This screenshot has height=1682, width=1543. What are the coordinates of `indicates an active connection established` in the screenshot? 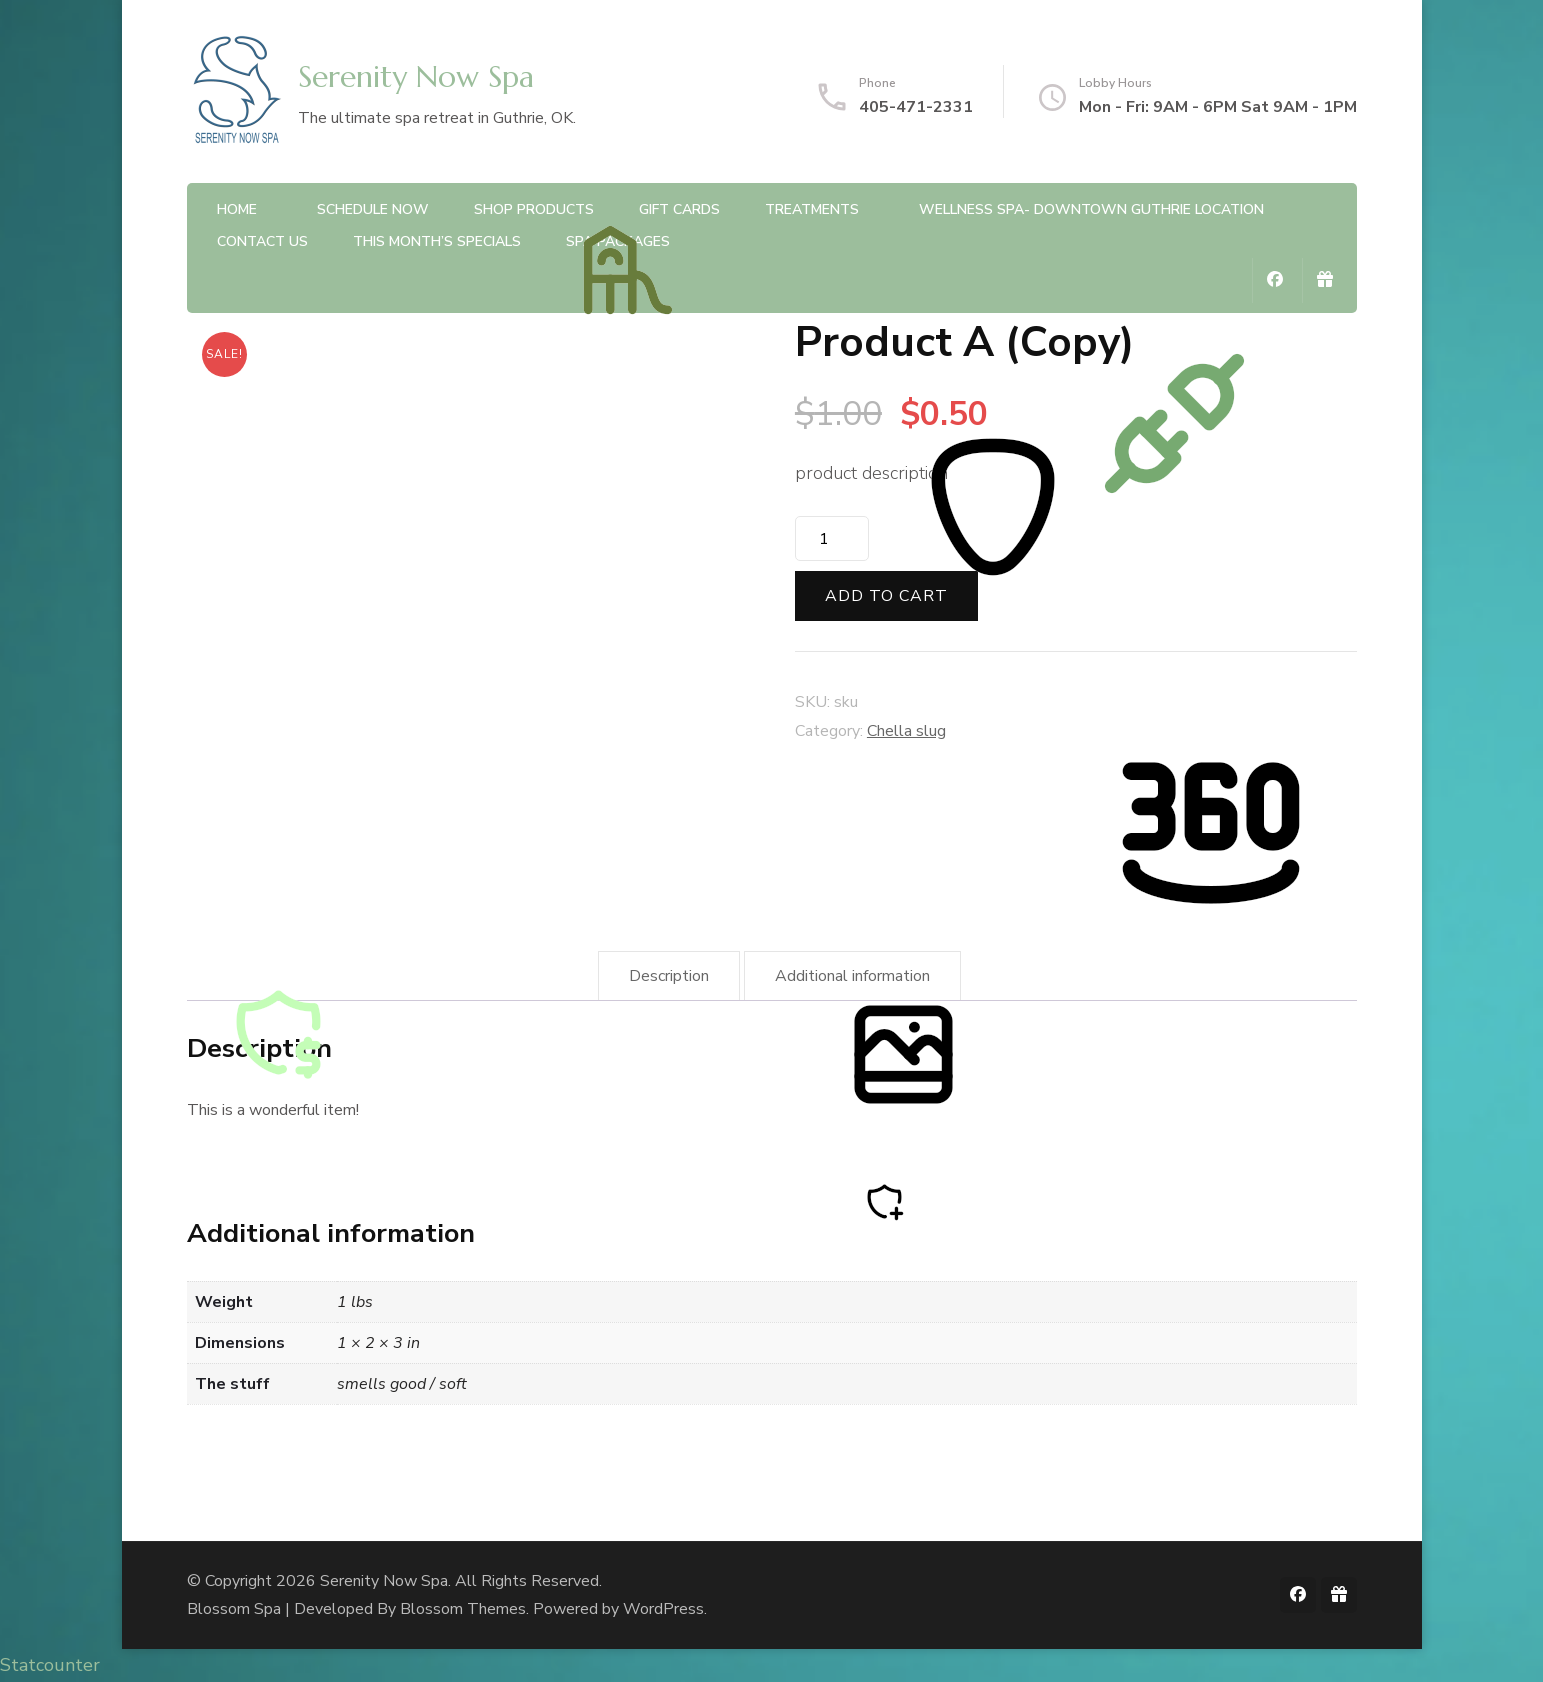 It's located at (1174, 423).